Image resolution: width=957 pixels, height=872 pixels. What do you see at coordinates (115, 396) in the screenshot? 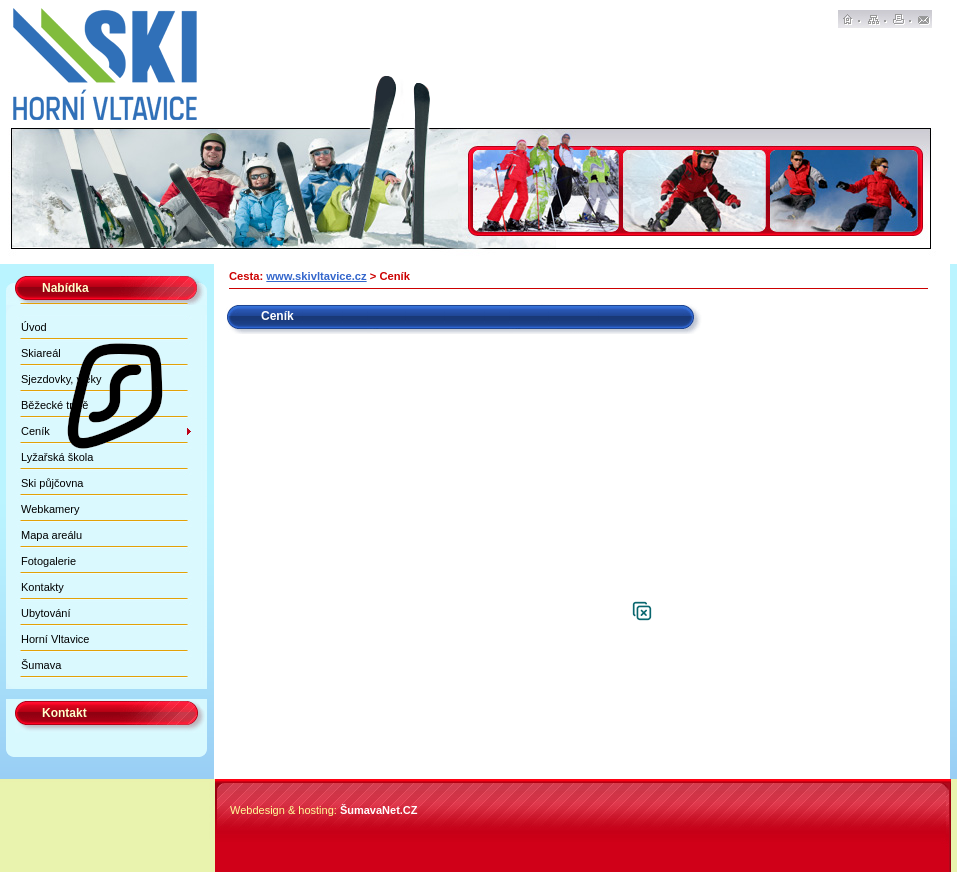
I see `open surfshark vpn app` at bounding box center [115, 396].